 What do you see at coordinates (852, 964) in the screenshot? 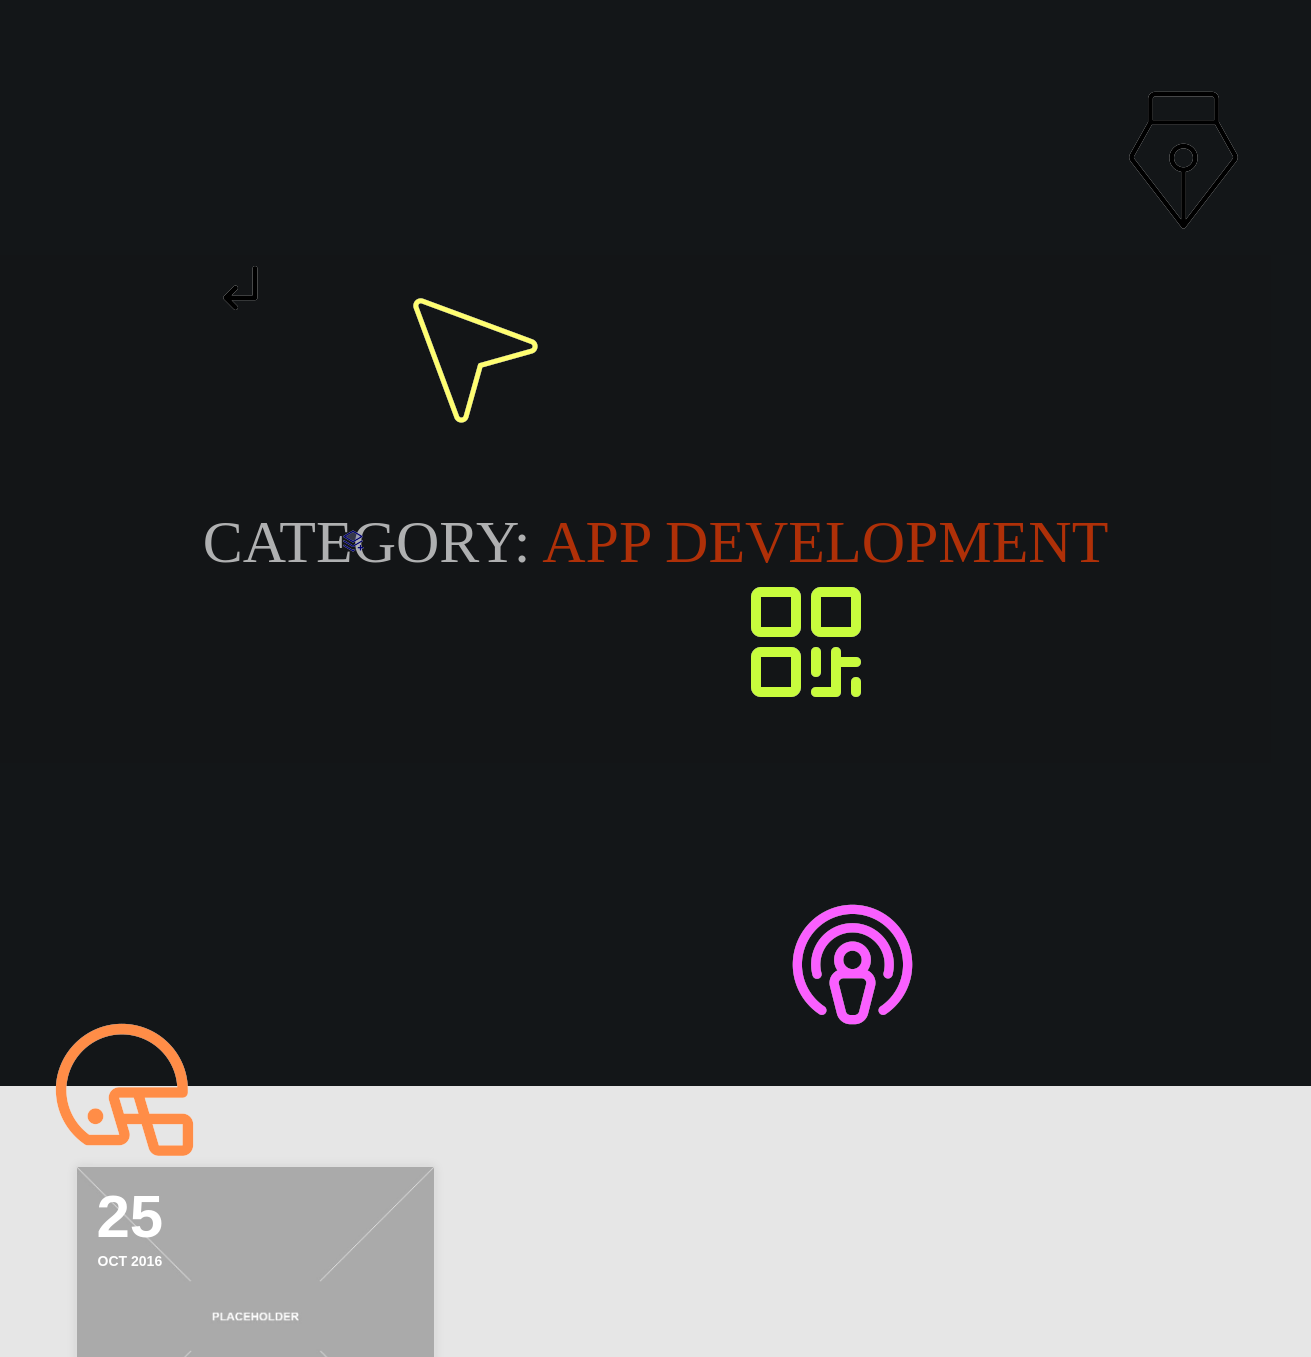
I see `open apple podcasts` at bounding box center [852, 964].